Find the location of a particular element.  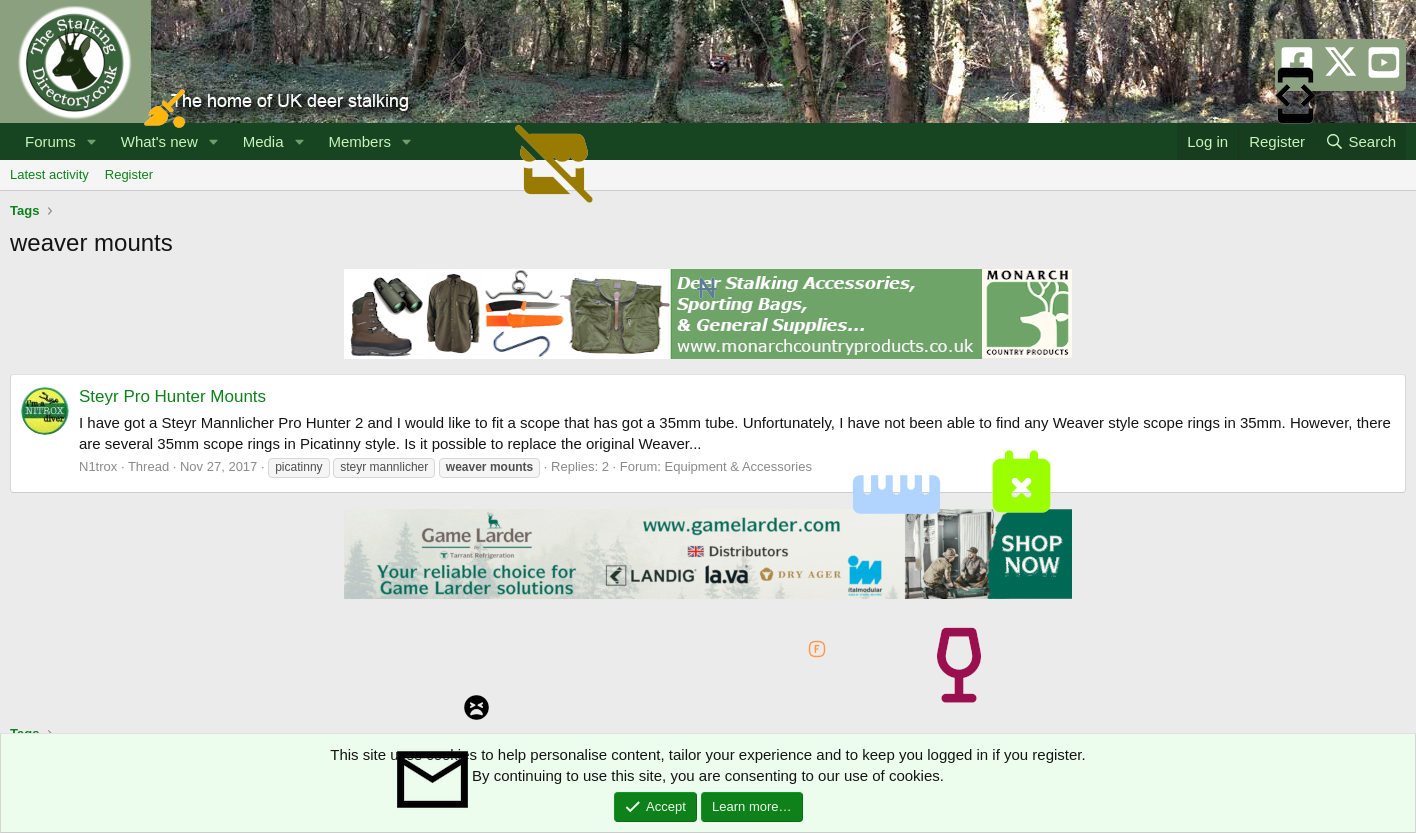

open Facebook app or link is located at coordinates (817, 649).